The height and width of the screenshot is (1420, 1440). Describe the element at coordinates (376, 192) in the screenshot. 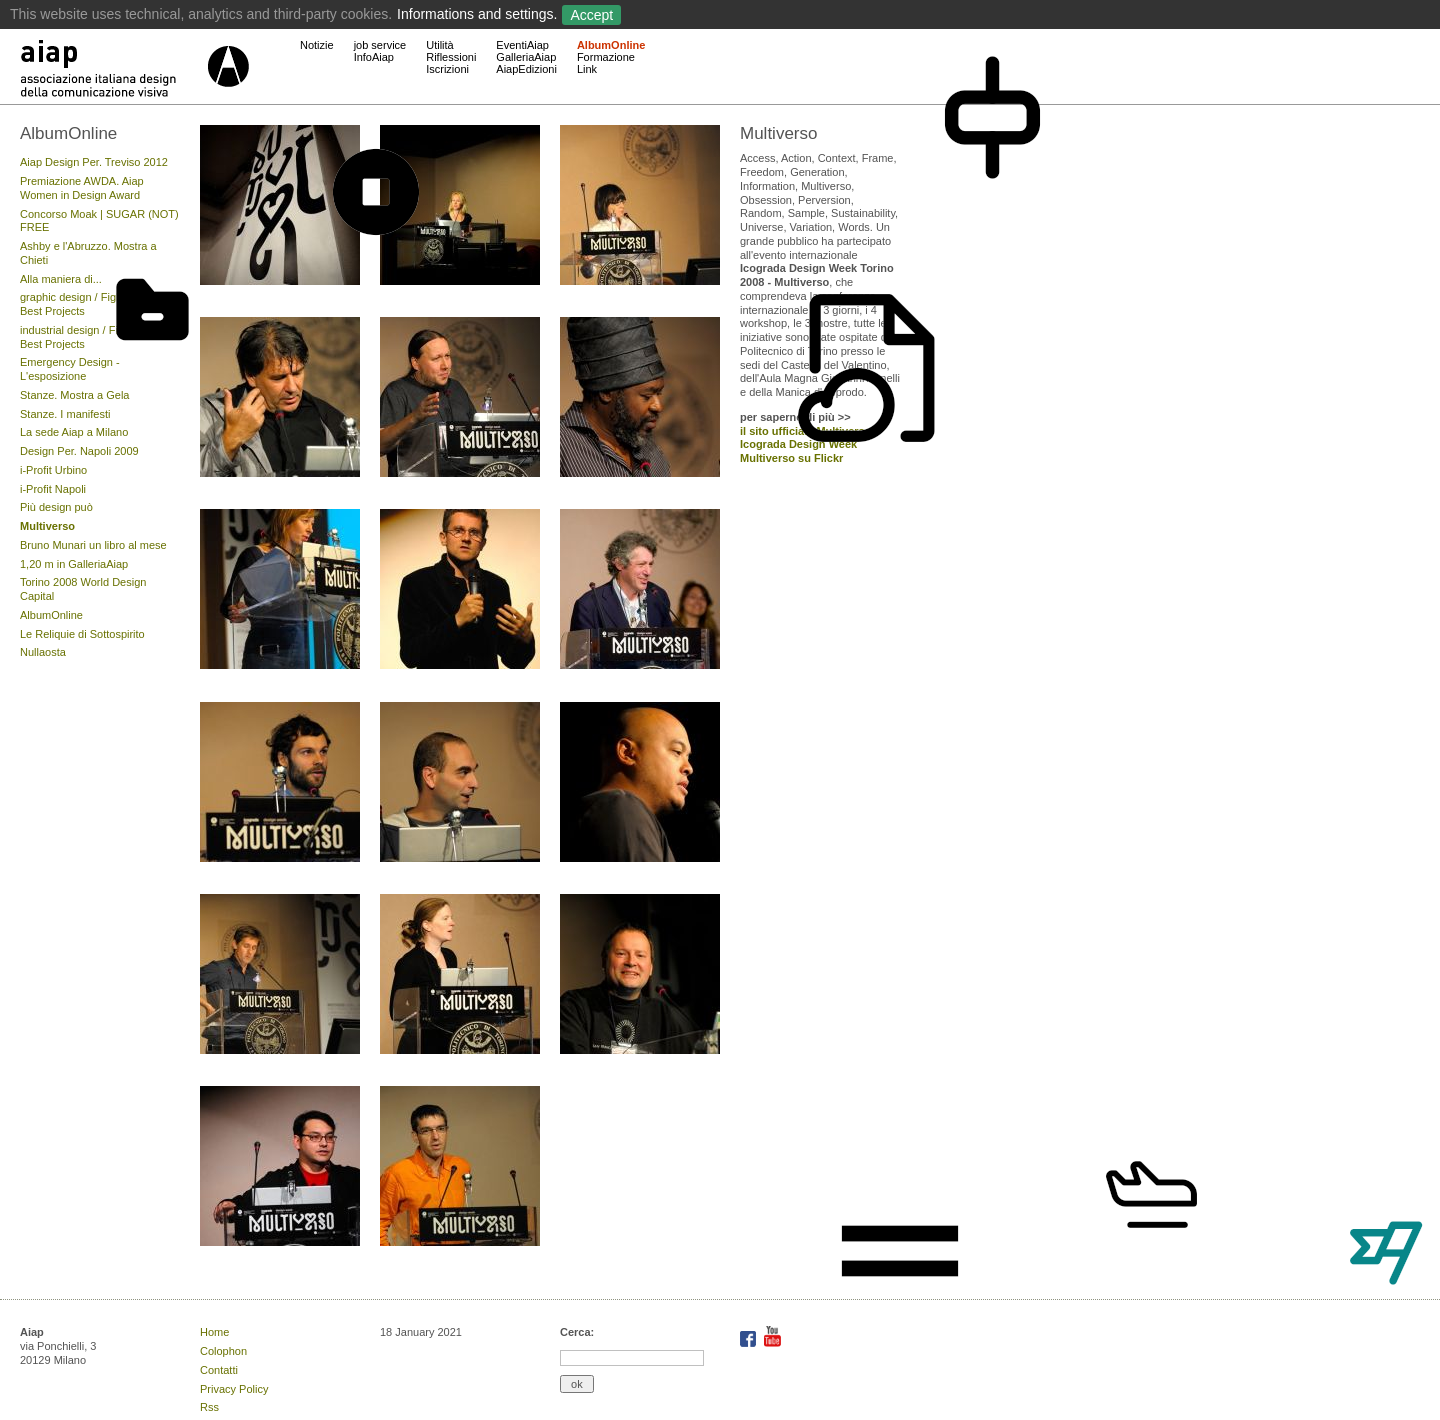

I see `stop media playback` at that location.